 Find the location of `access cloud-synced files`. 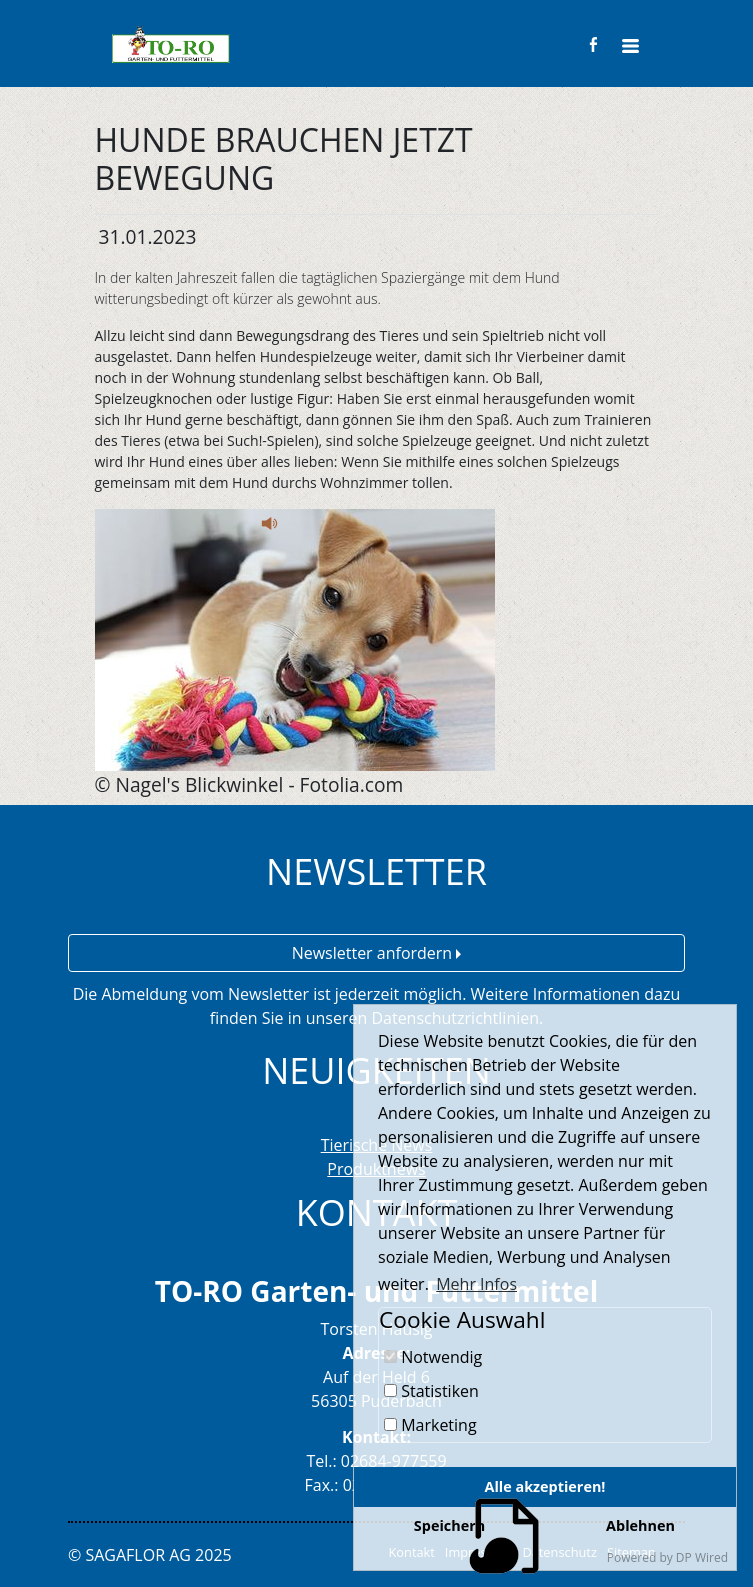

access cloud-synced files is located at coordinates (507, 1536).